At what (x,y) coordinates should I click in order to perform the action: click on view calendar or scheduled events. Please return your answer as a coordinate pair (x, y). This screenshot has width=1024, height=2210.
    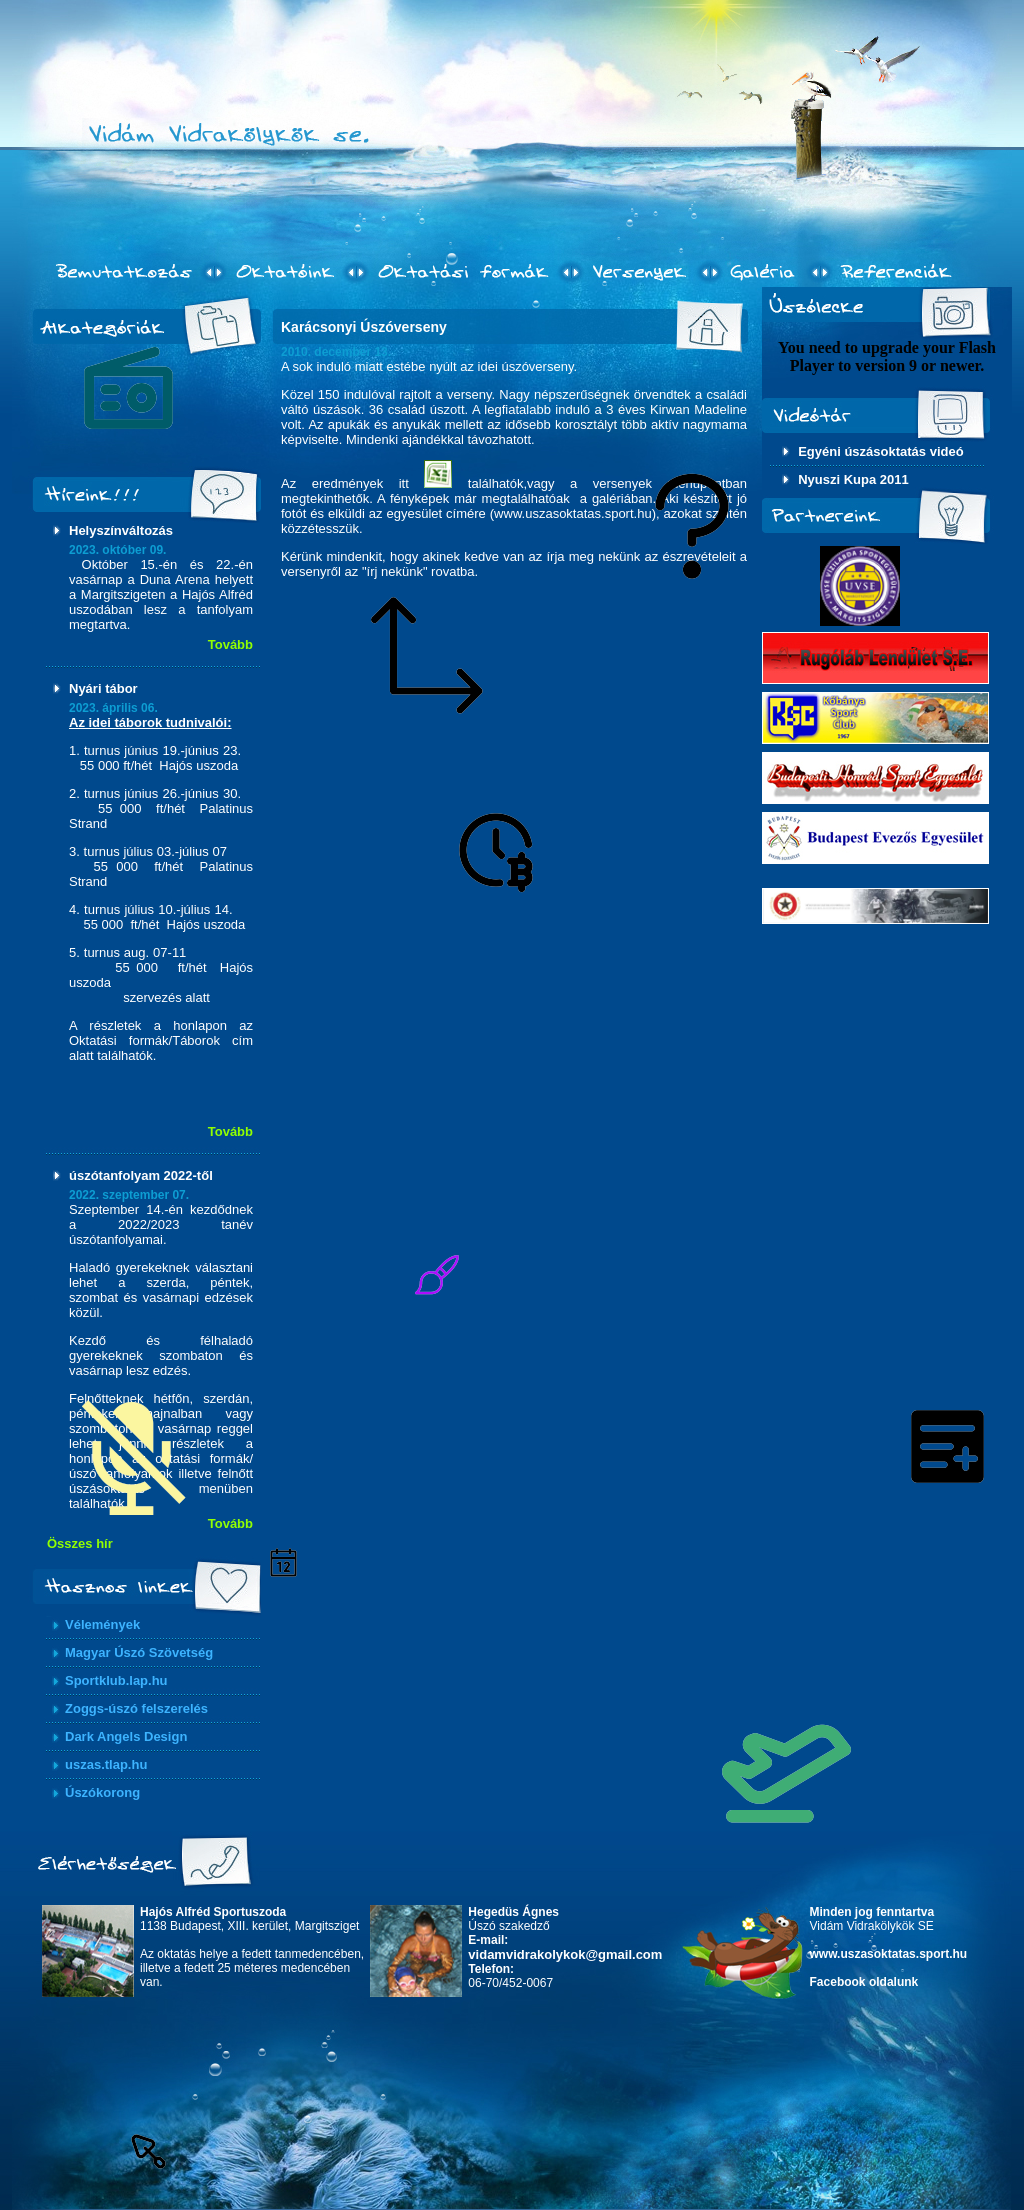
    Looking at the image, I should click on (283, 1563).